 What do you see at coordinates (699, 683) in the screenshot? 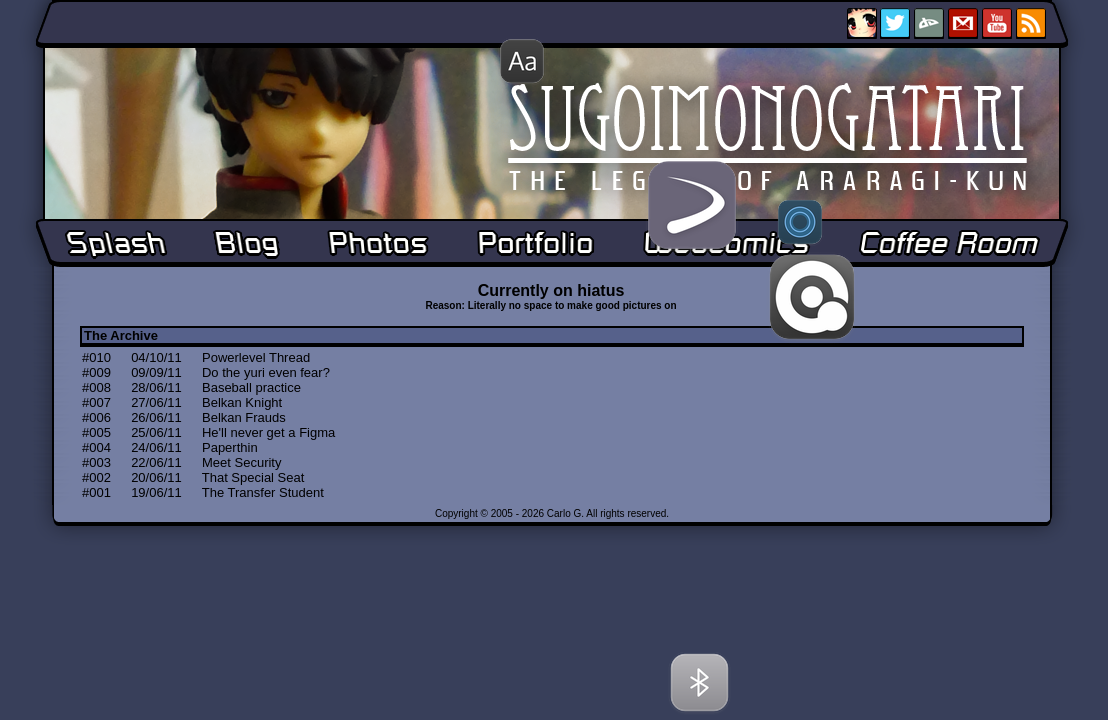
I see `bluetooth is currently disabled or inactive` at bounding box center [699, 683].